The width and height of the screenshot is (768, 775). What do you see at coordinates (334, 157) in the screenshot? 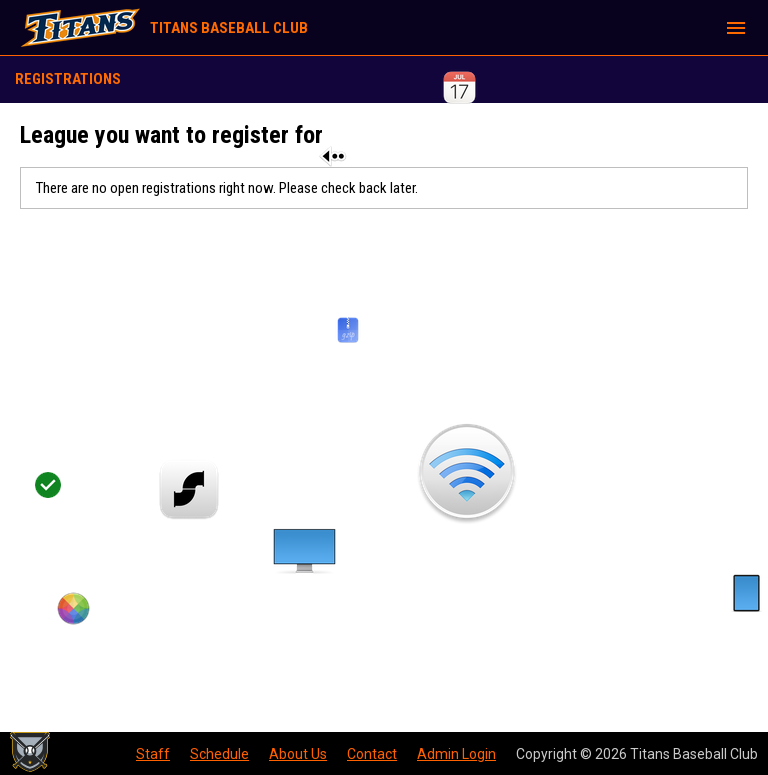
I see `go back to previous screen` at bounding box center [334, 157].